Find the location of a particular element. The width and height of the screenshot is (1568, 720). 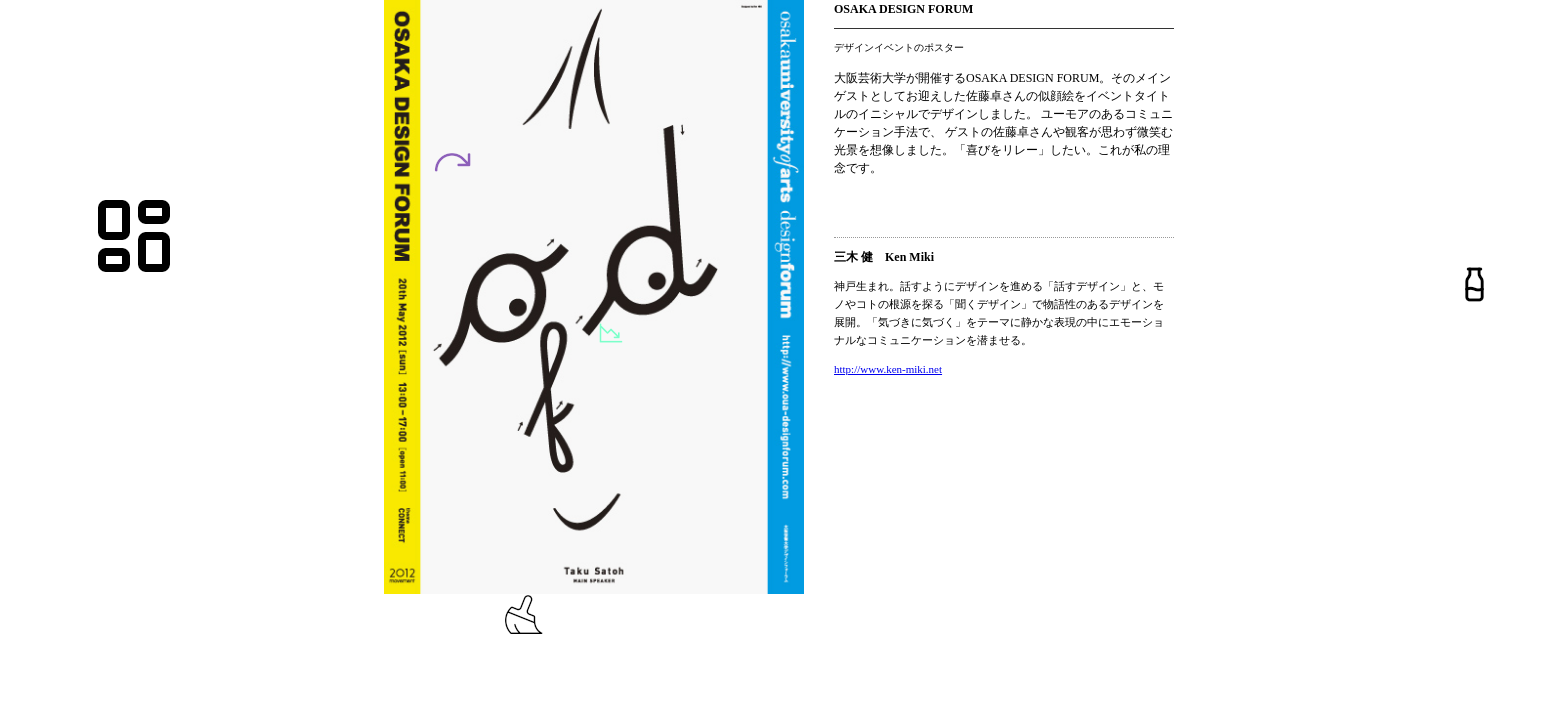

add milk to shopping list is located at coordinates (1474, 284).